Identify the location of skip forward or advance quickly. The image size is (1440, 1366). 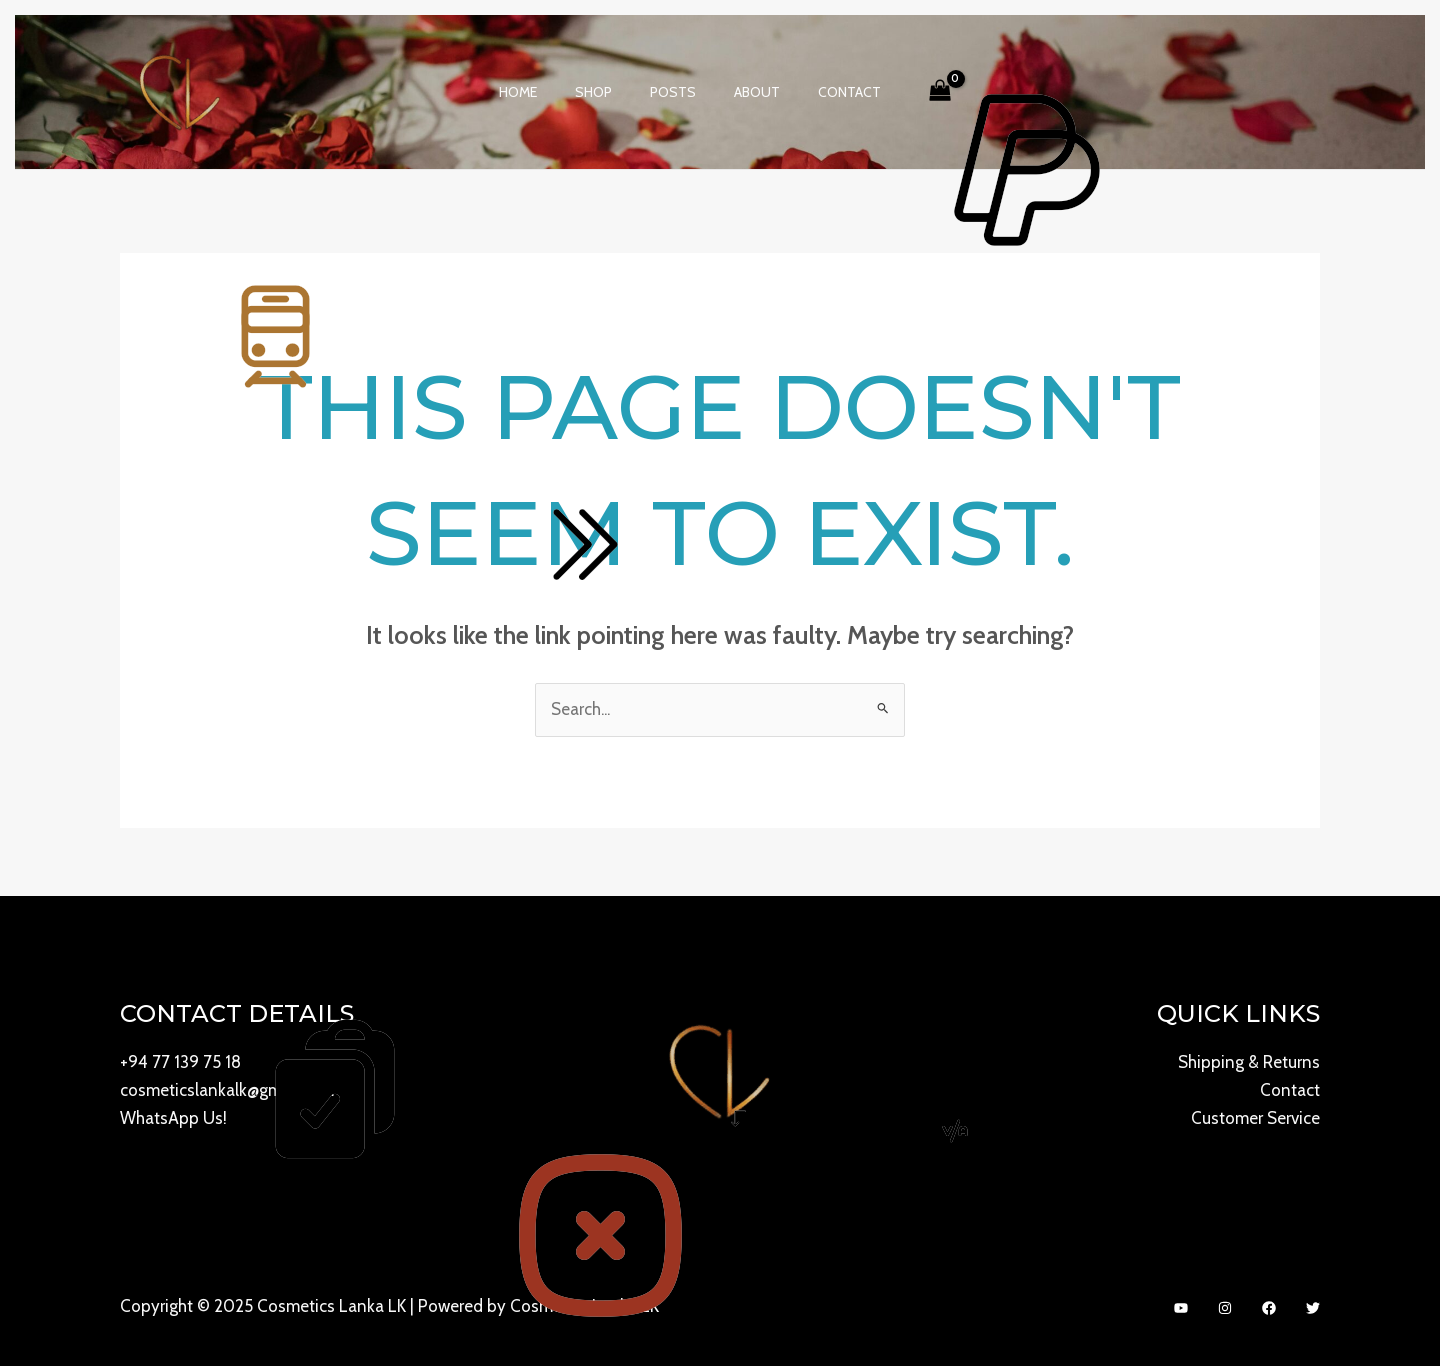
(585, 544).